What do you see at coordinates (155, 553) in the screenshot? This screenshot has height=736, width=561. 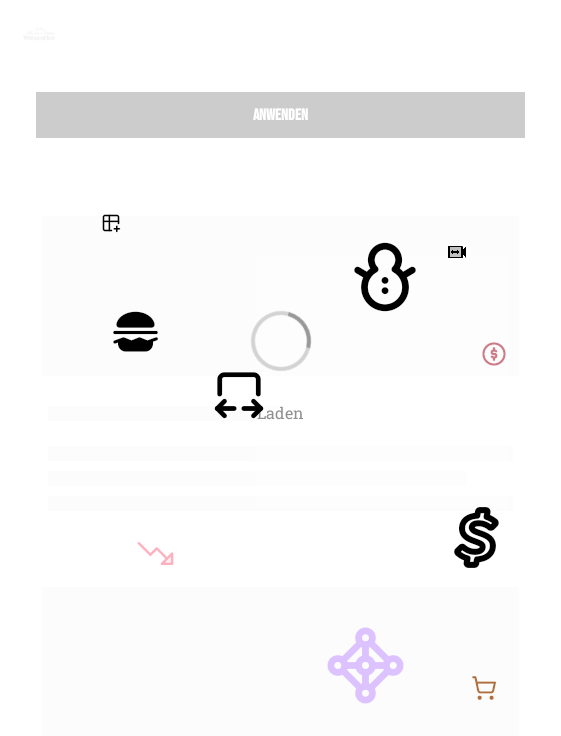 I see `indicates a downward trend or decline in data` at bounding box center [155, 553].